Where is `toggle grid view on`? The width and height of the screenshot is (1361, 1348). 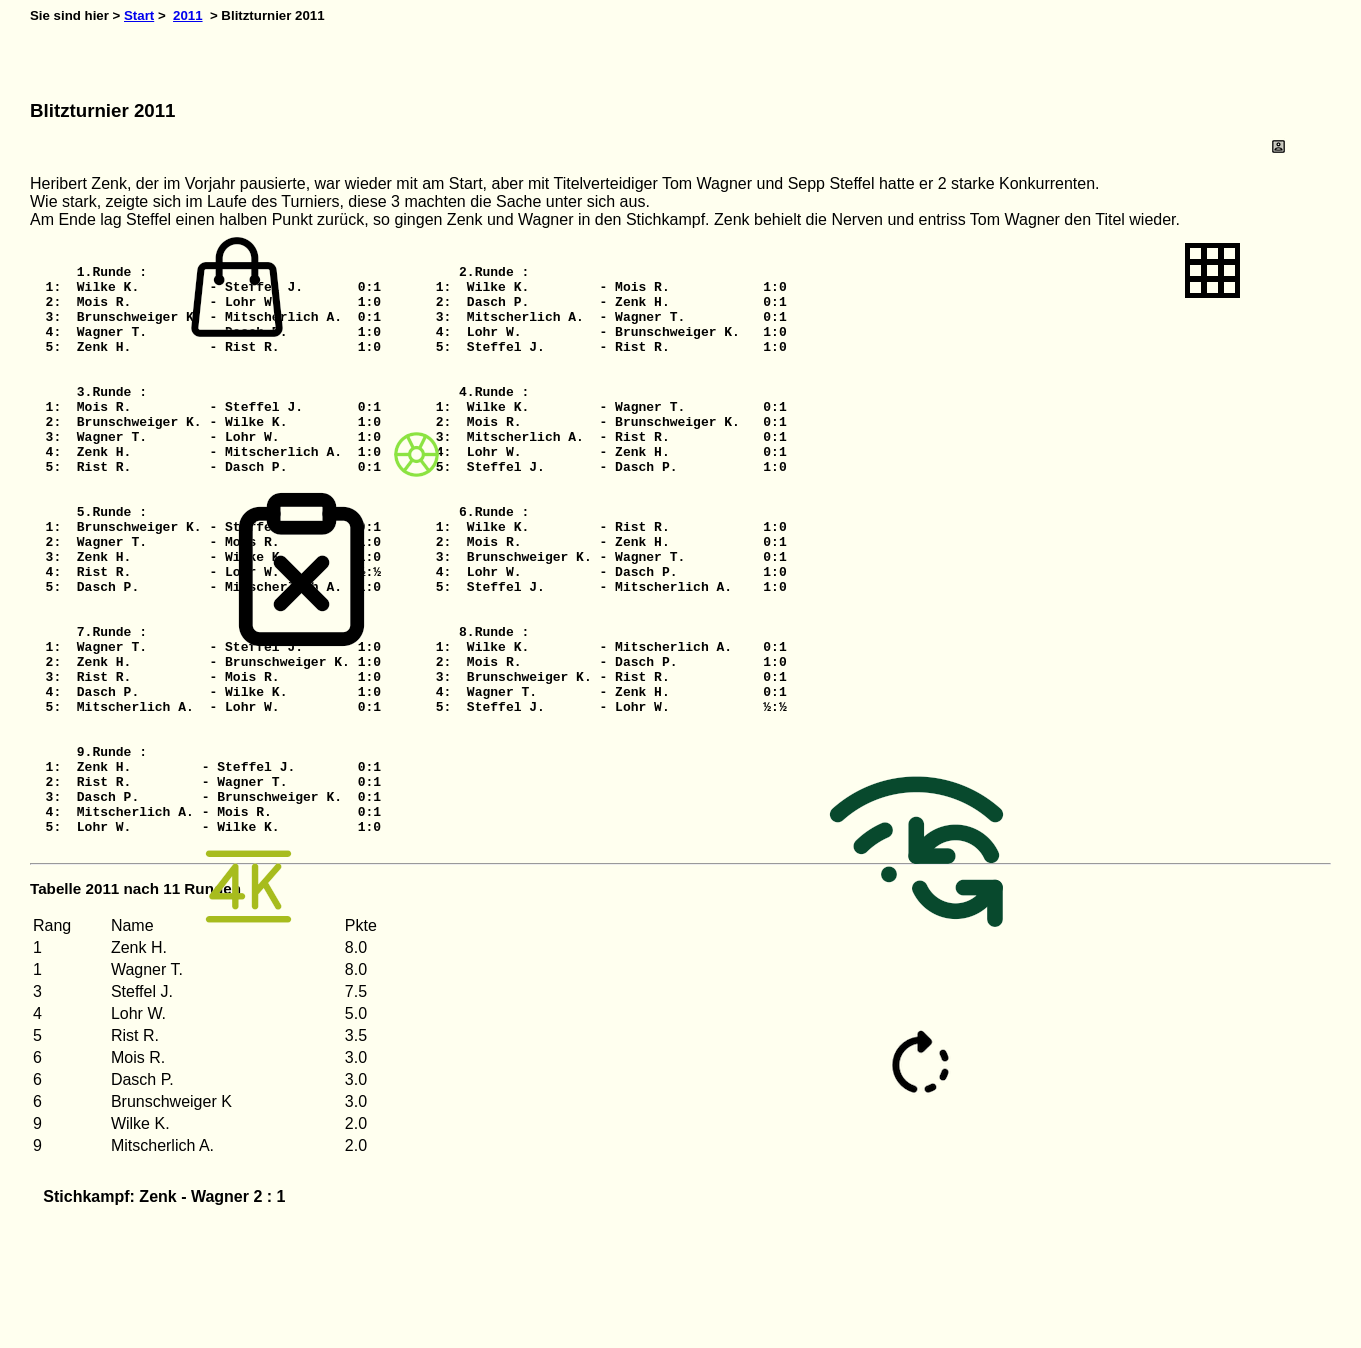
toggle grid view on is located at coordinates (1212, 270).